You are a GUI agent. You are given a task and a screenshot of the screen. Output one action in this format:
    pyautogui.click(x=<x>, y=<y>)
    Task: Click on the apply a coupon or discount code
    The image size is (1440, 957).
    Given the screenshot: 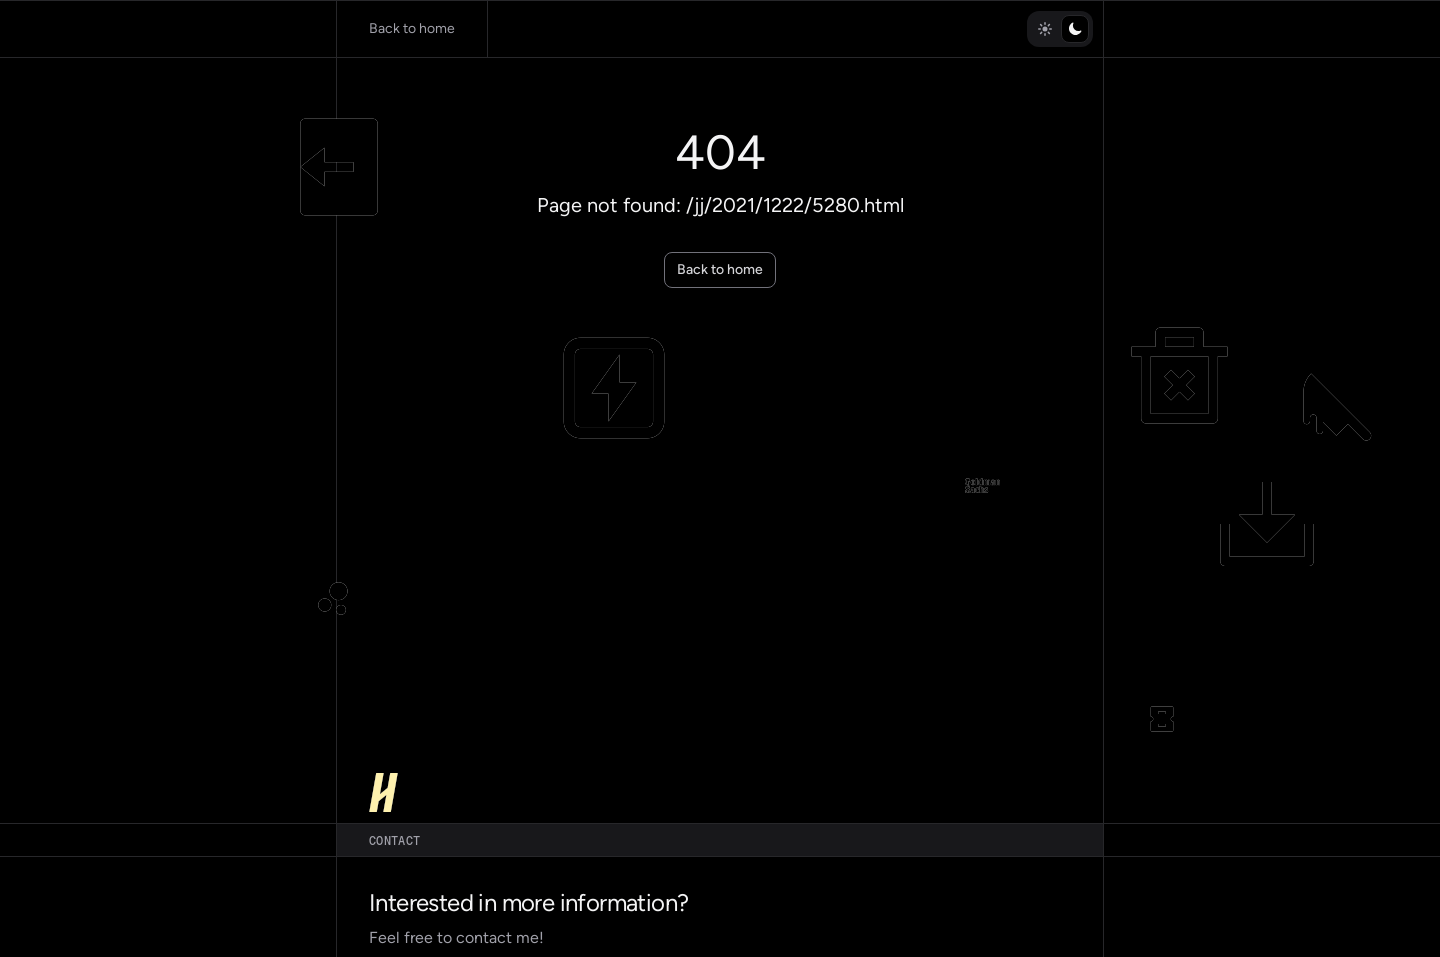 What is the action you would take?
    pyautogui.click(x=1162, y=719)
    